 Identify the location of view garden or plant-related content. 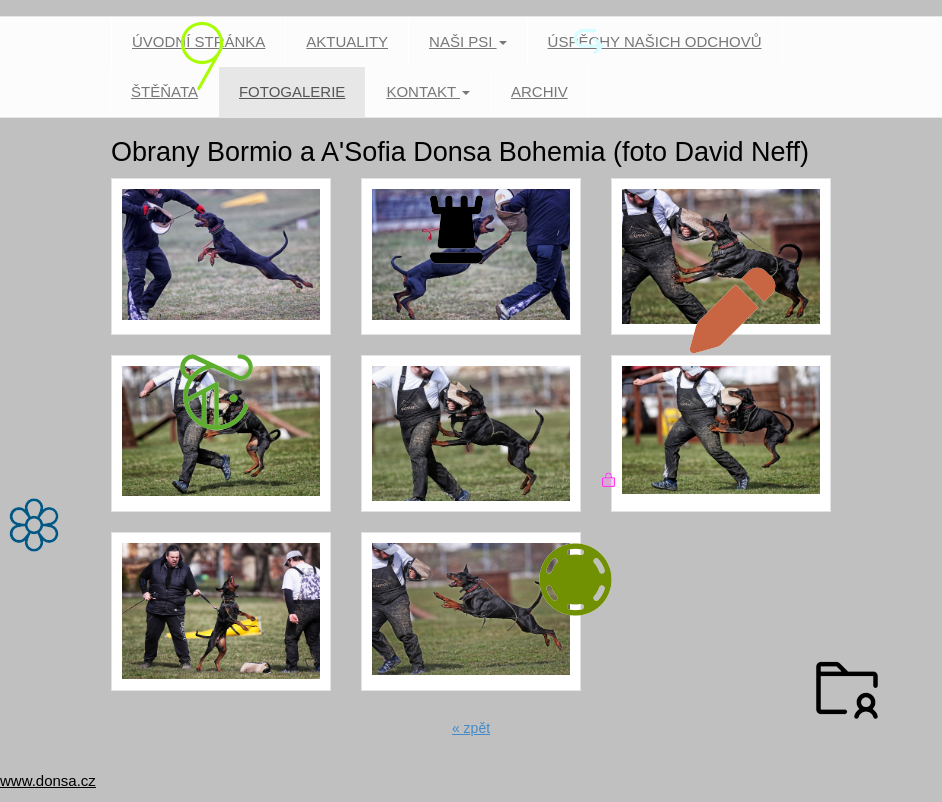
(34, 525).